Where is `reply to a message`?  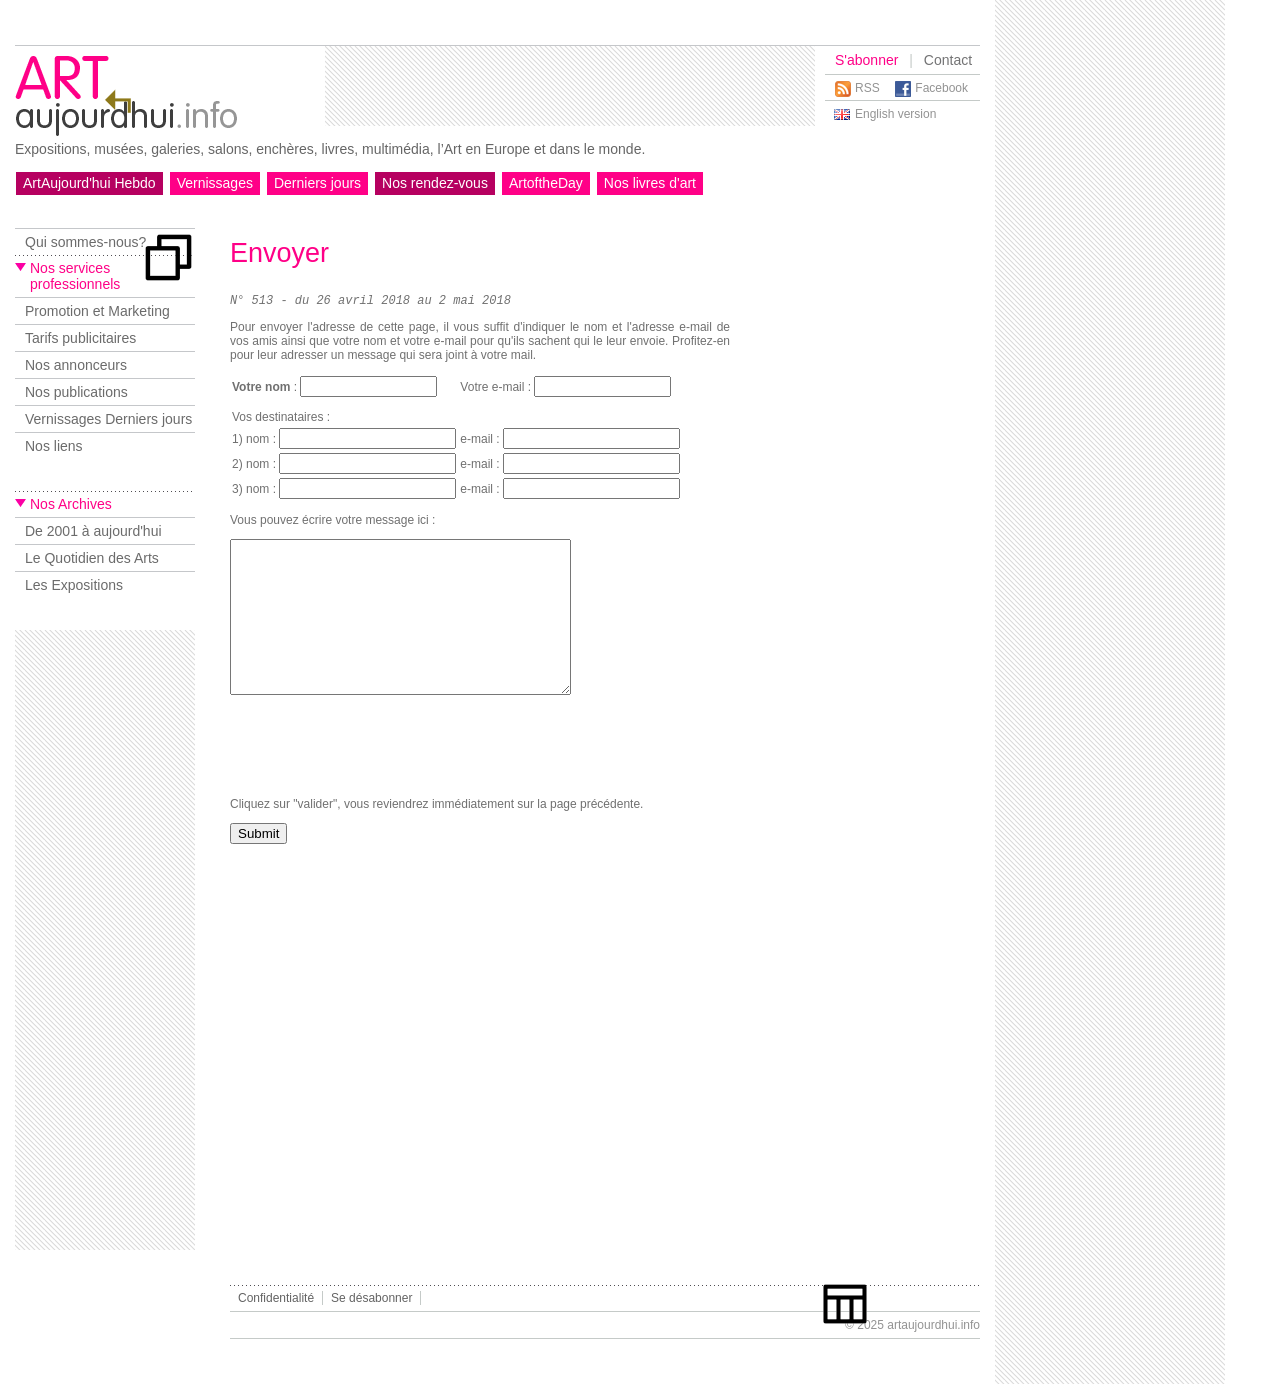 reply to a message is located at coordinates (119, 101).